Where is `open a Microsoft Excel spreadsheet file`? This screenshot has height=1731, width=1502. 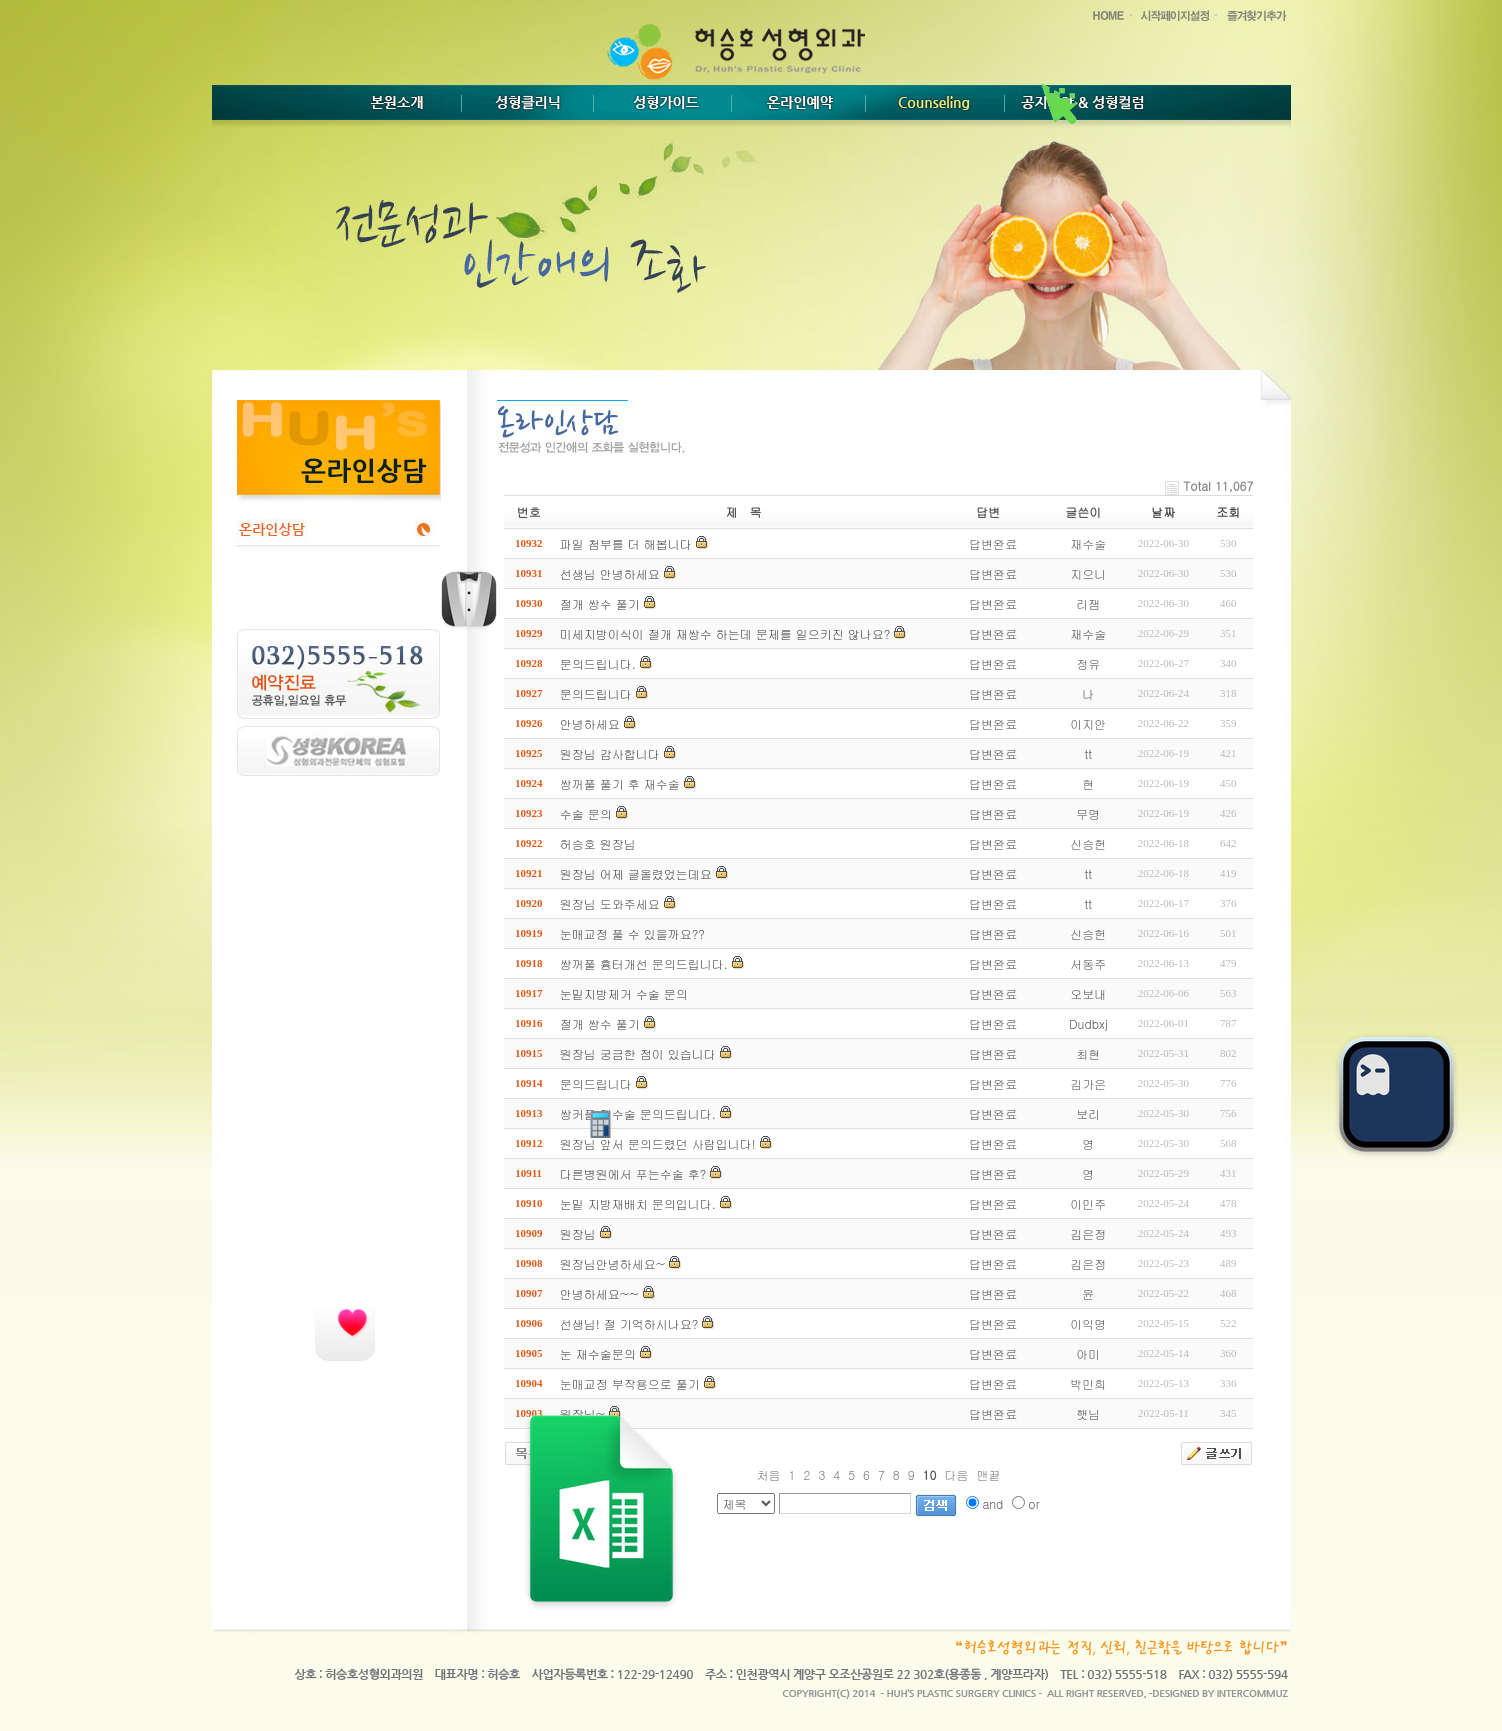 open a Microsoft Excel spreadsheet file is located at coordinates (601, 1508).